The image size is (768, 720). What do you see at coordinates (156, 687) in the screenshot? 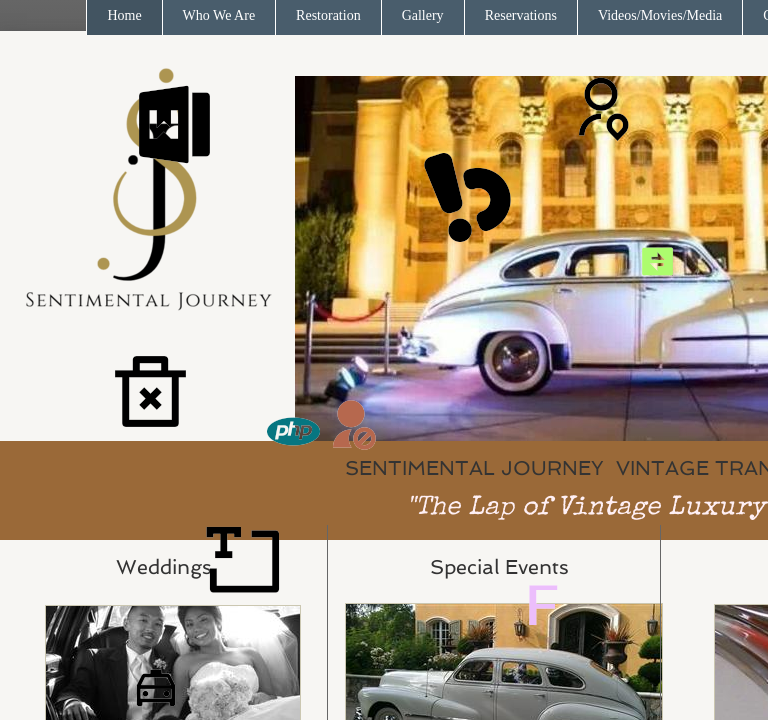
I see `request a taxi or cab ride` at bounding box center [156, 687].